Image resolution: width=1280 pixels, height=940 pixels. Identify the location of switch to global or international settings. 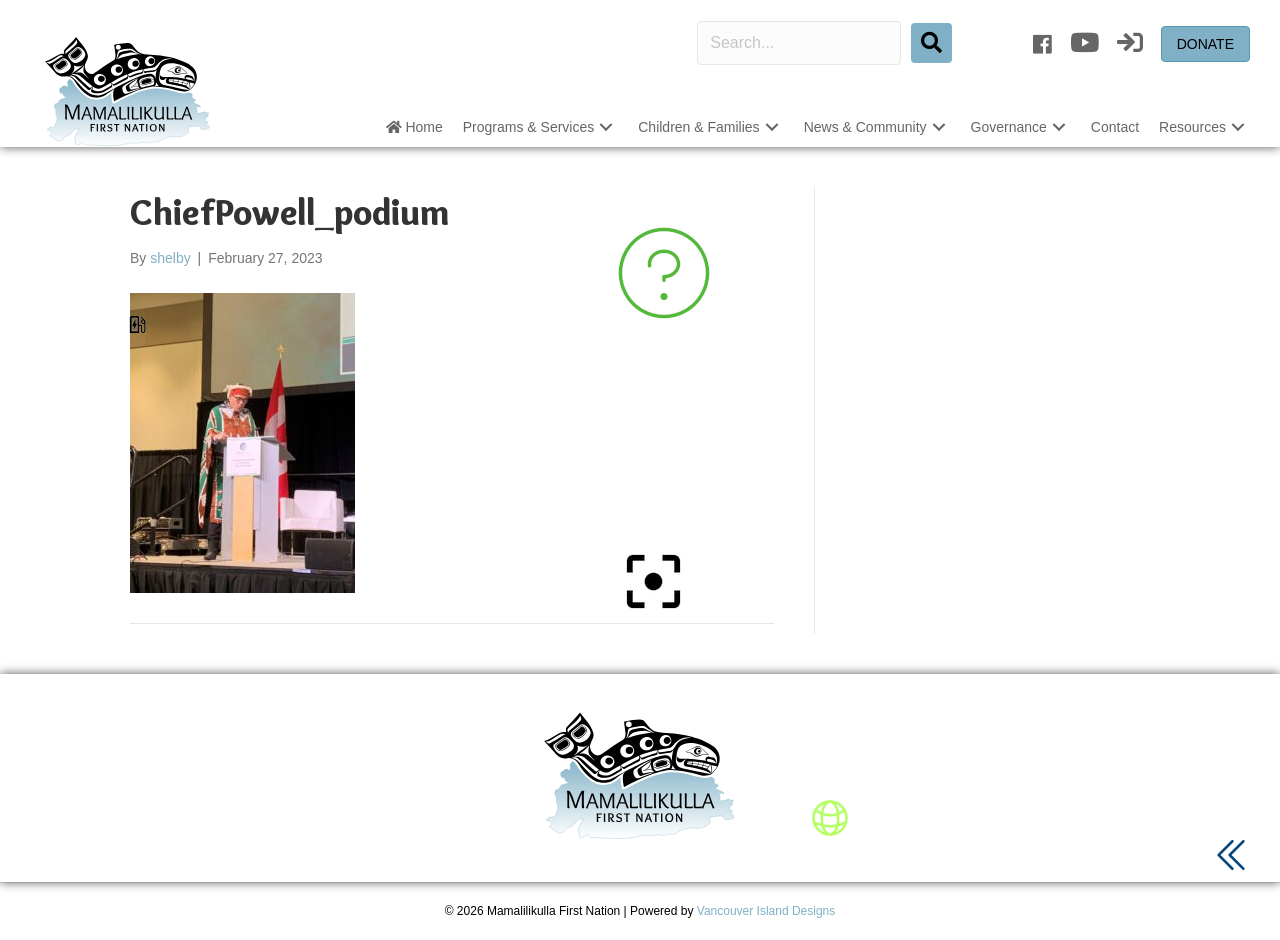
(830, 818).